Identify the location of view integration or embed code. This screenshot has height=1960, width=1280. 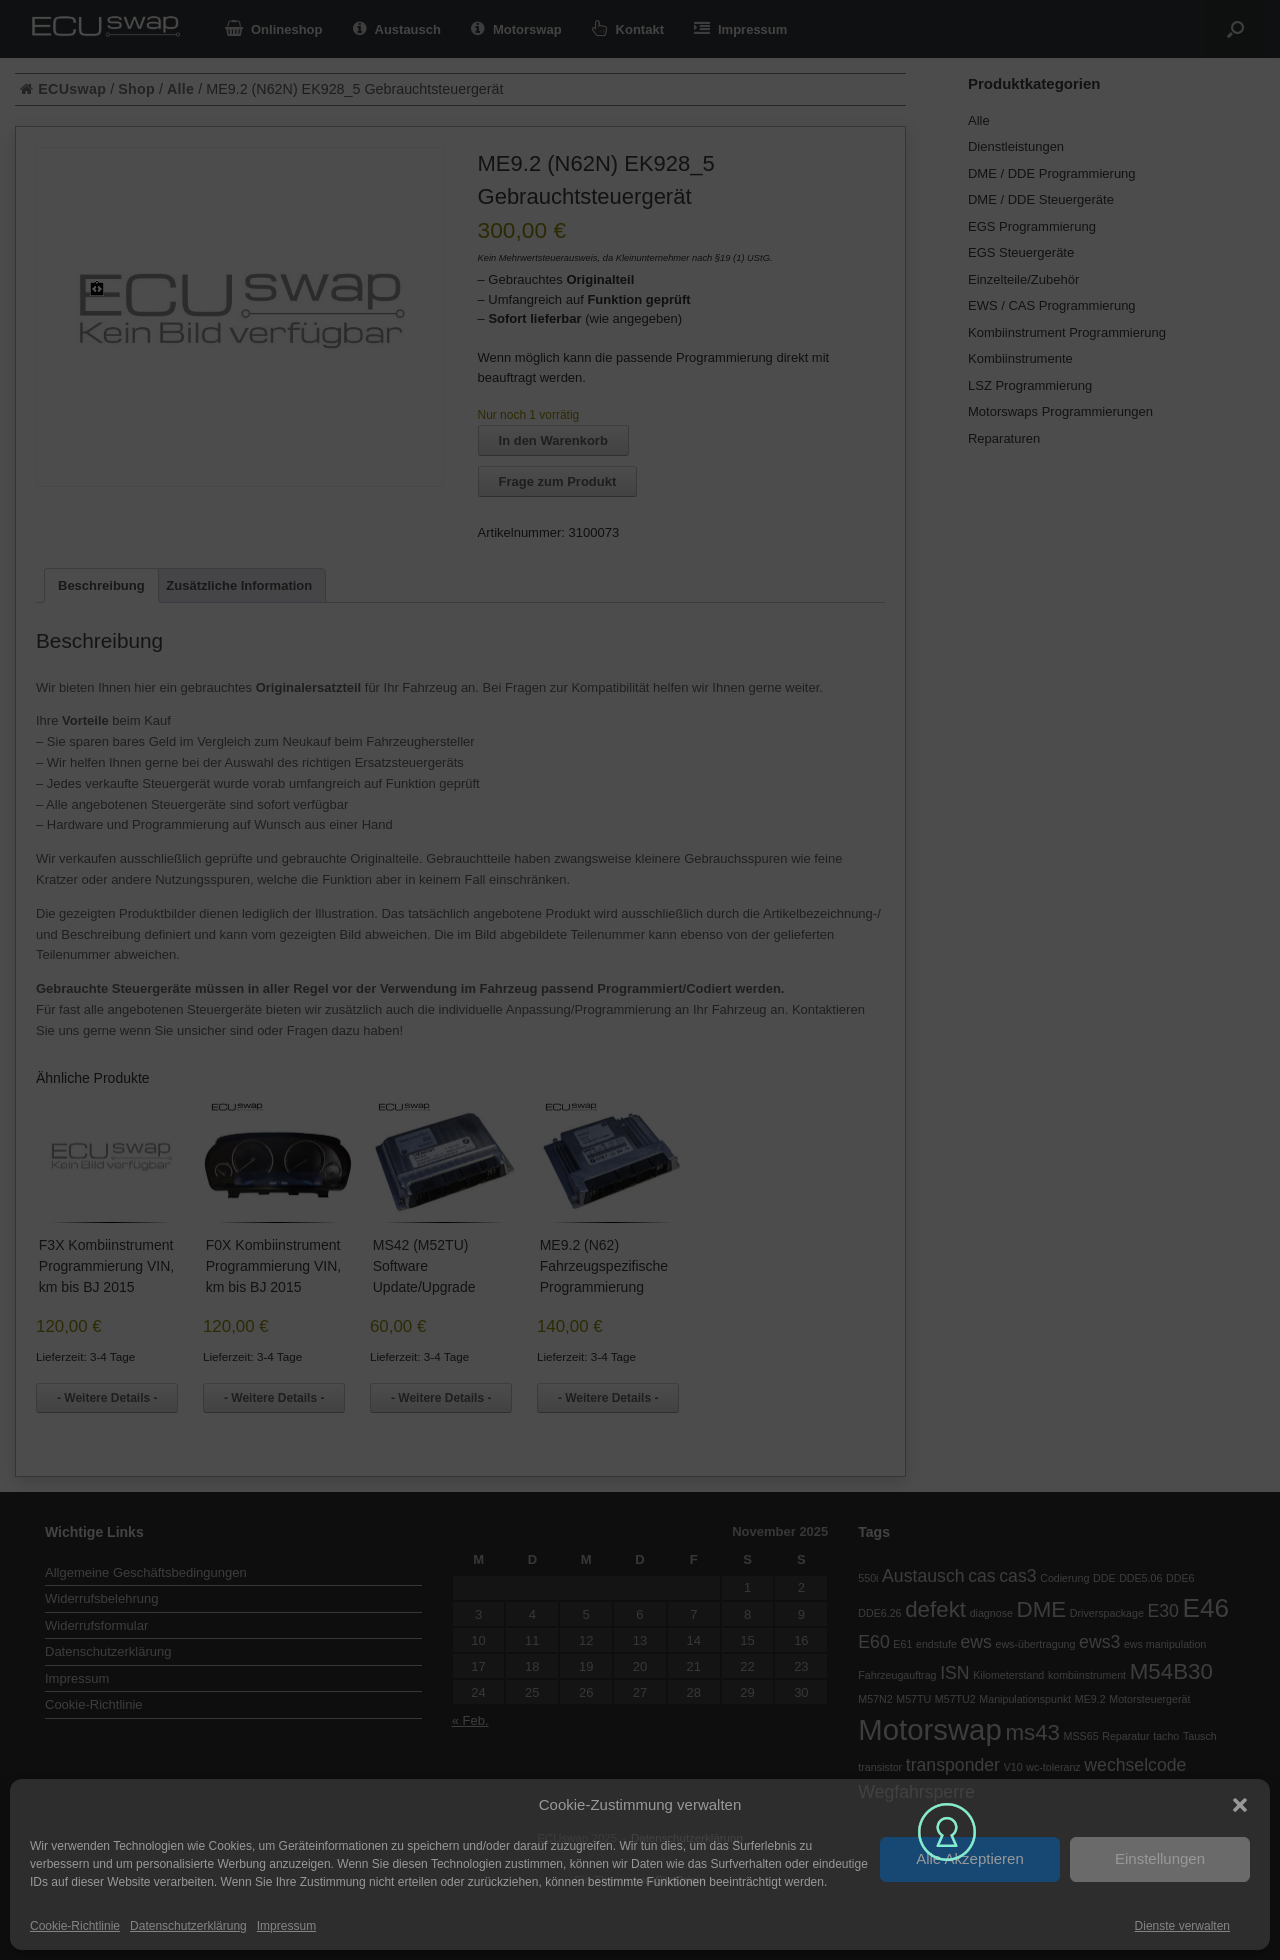
(97, 289).